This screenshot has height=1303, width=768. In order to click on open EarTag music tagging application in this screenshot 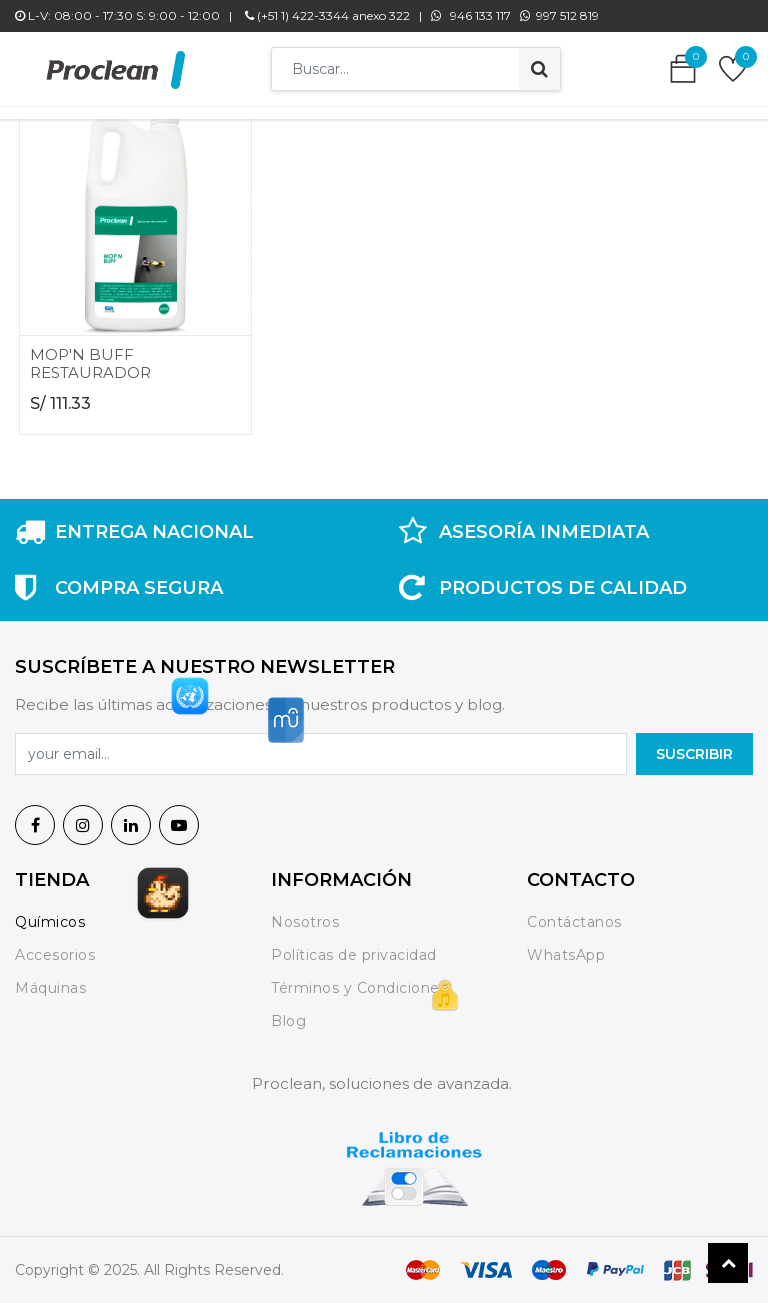, I will do `click(445, 995)`.